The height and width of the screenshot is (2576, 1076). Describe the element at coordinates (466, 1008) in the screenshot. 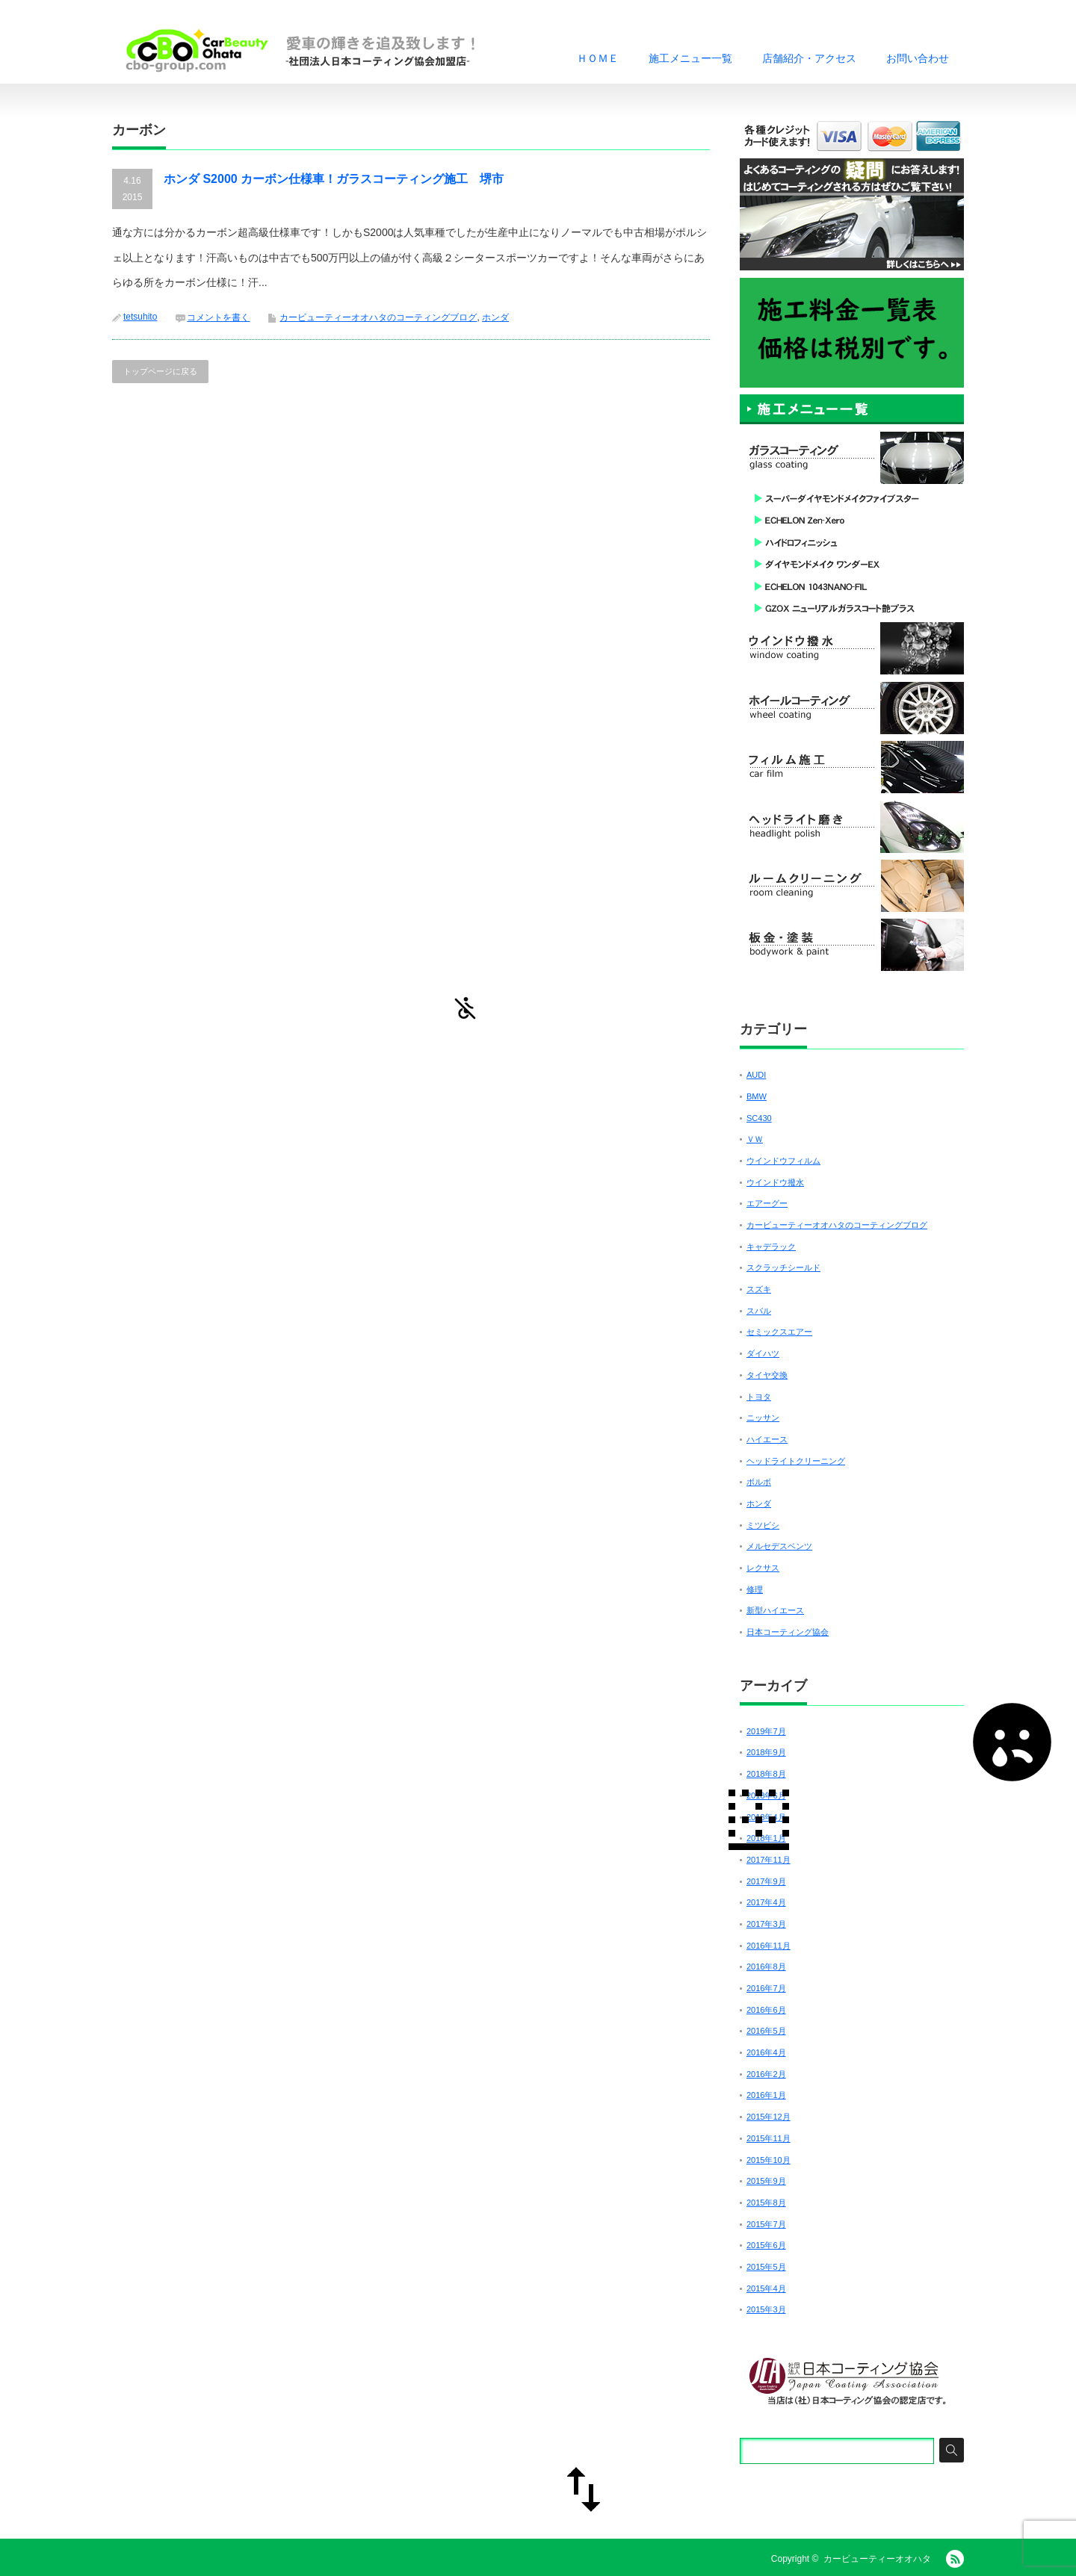

I see `indicates location or service is not wheelchair accessible` at that location.